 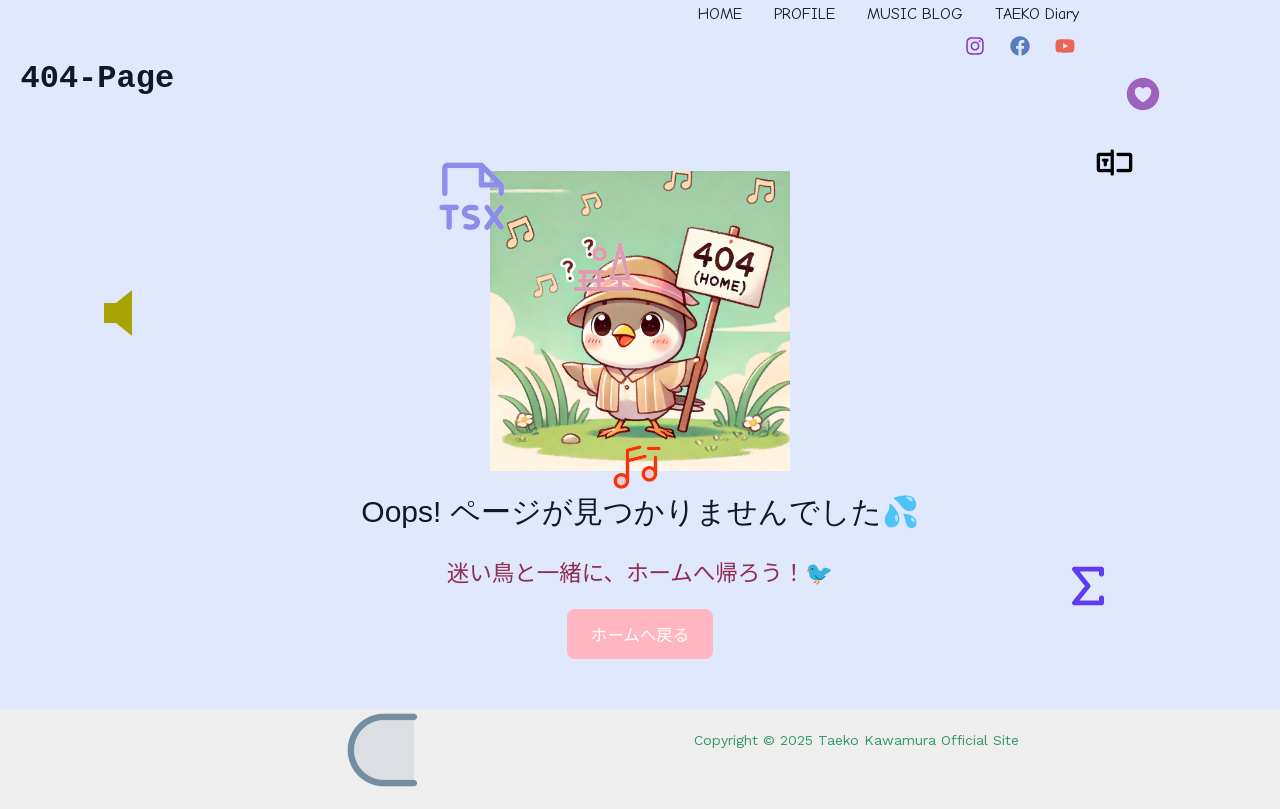 I want to click on view nearby parks or green spaces, so click(x=603, y=270).